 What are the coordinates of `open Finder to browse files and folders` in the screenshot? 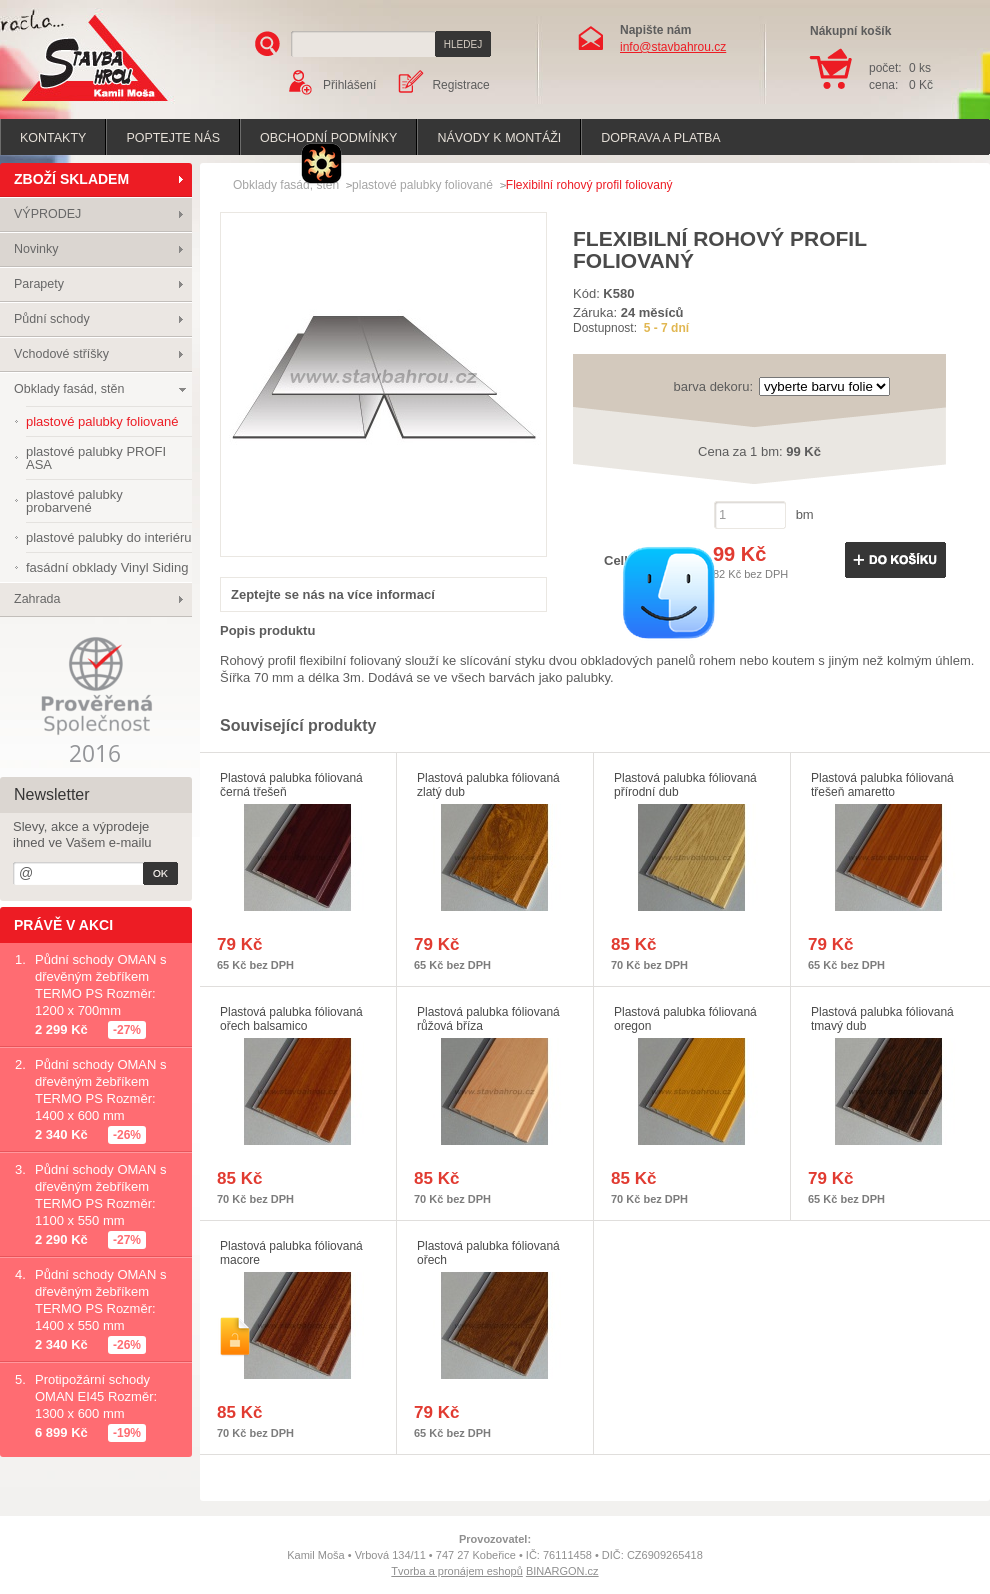 It's located at (669, 593).